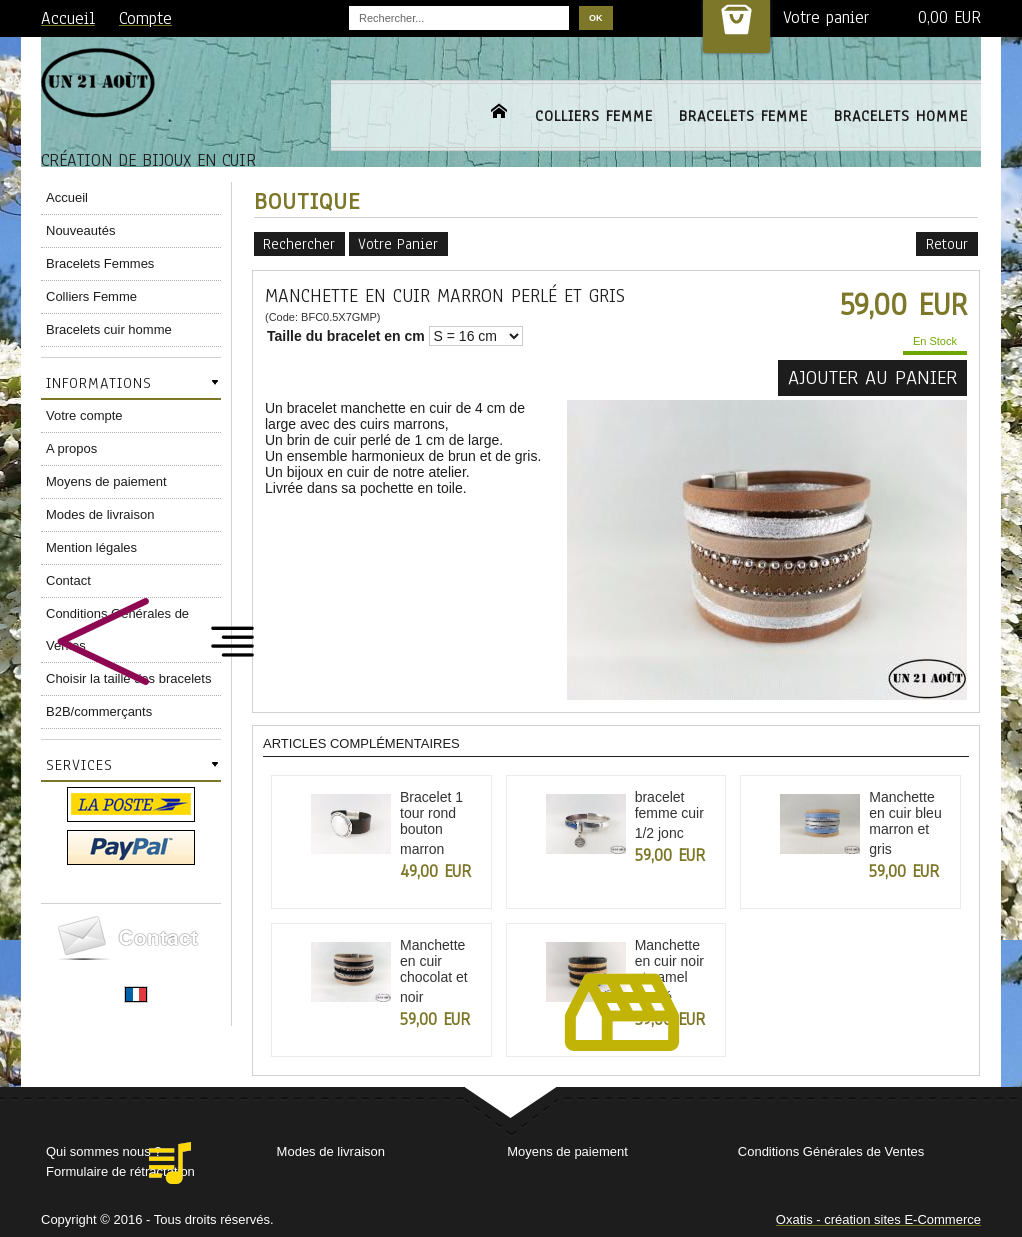 This screenshot has width=1022, height=1237. Describe the element at coordinates (170, 1163) in the screenshot. I see `view your music playlist` at that location.